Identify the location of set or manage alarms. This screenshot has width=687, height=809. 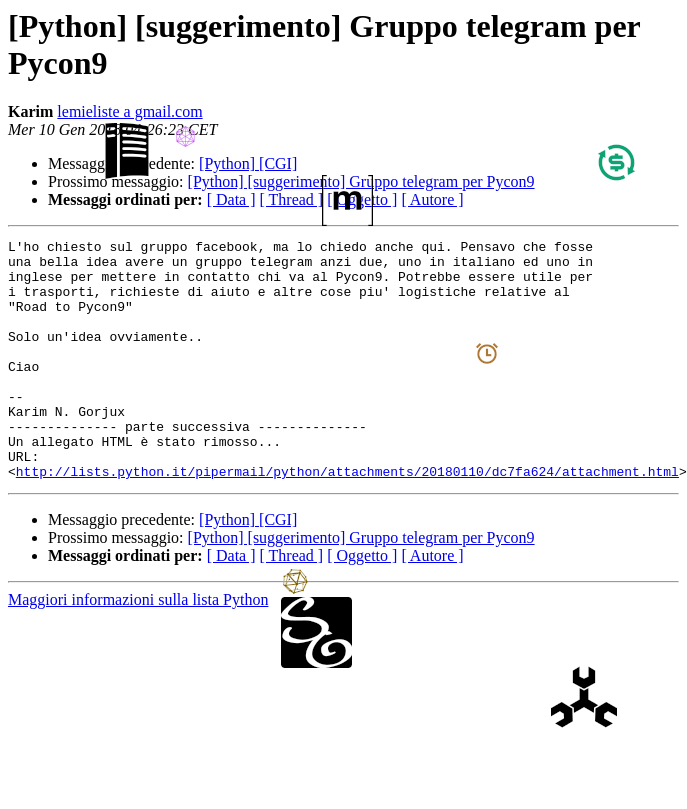
(487, 353).